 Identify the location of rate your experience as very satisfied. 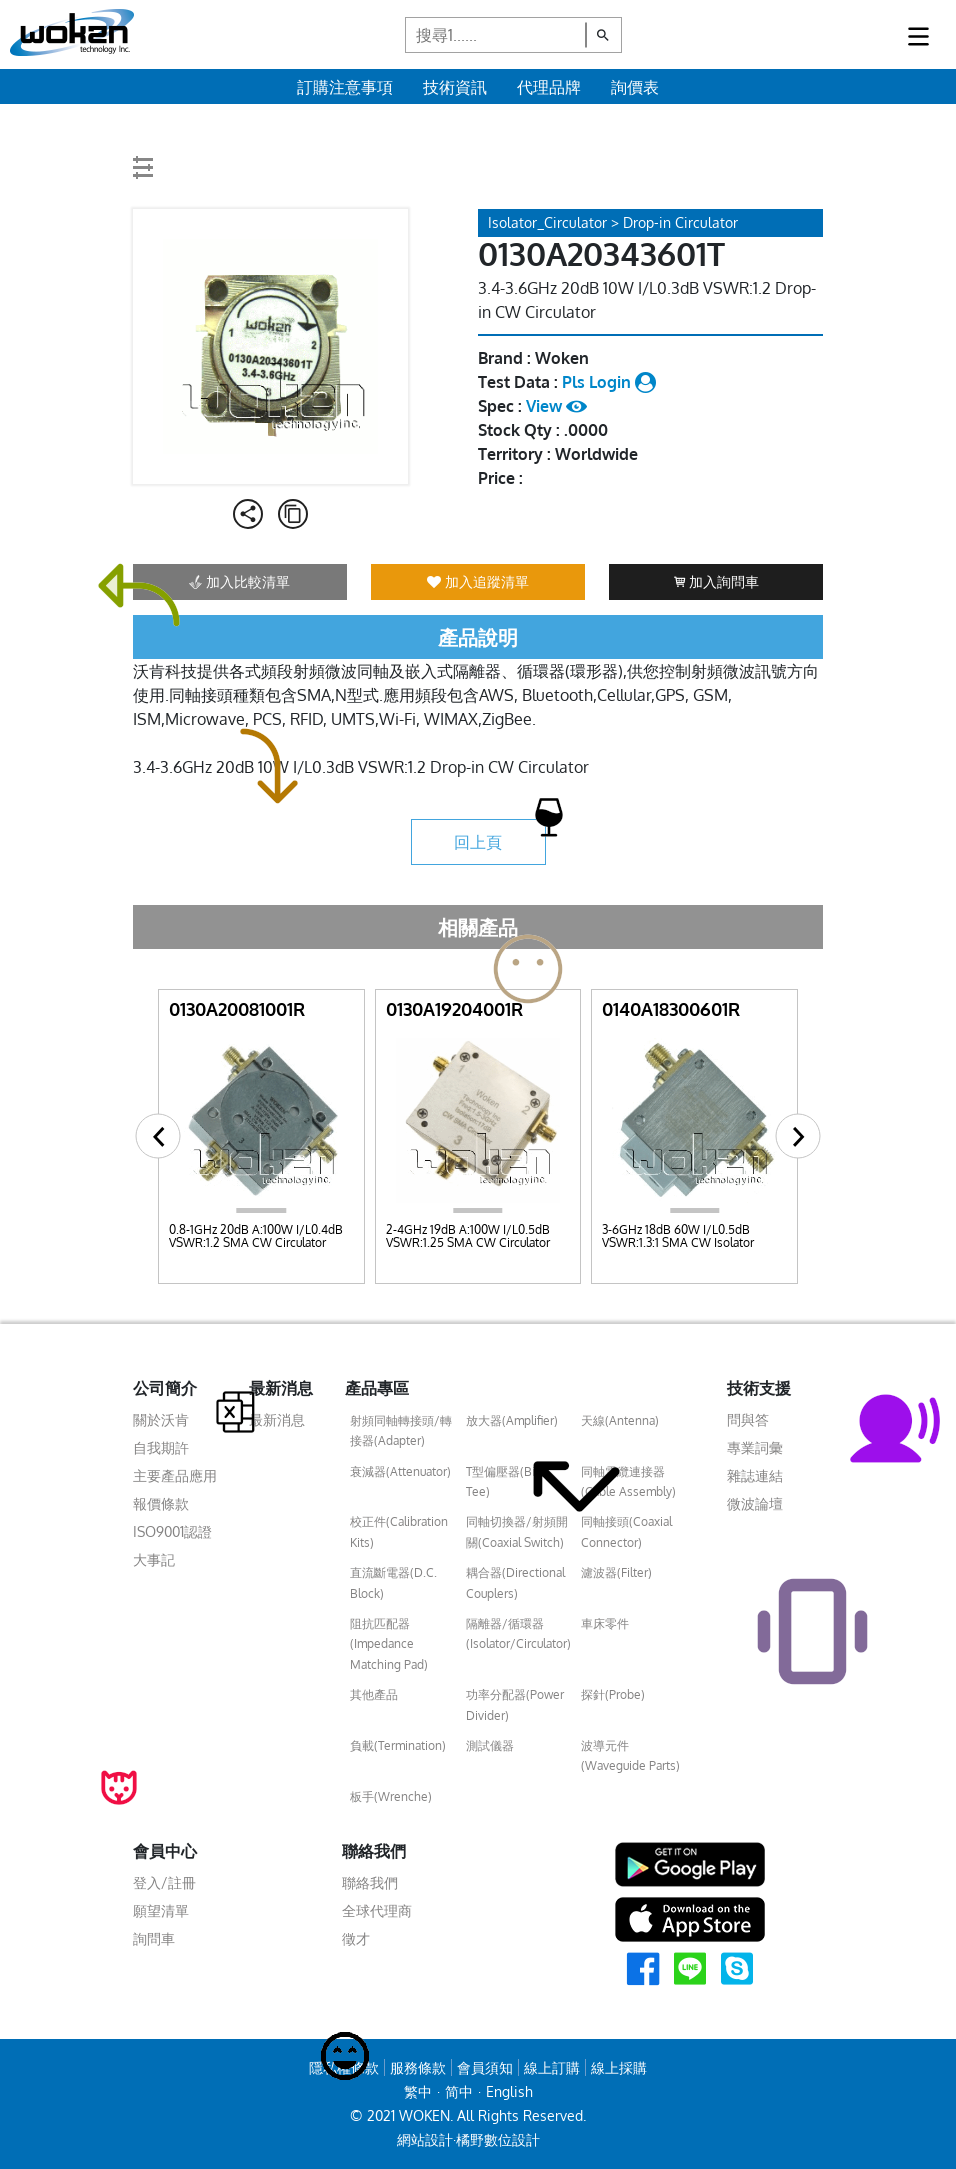
(345, 2056).